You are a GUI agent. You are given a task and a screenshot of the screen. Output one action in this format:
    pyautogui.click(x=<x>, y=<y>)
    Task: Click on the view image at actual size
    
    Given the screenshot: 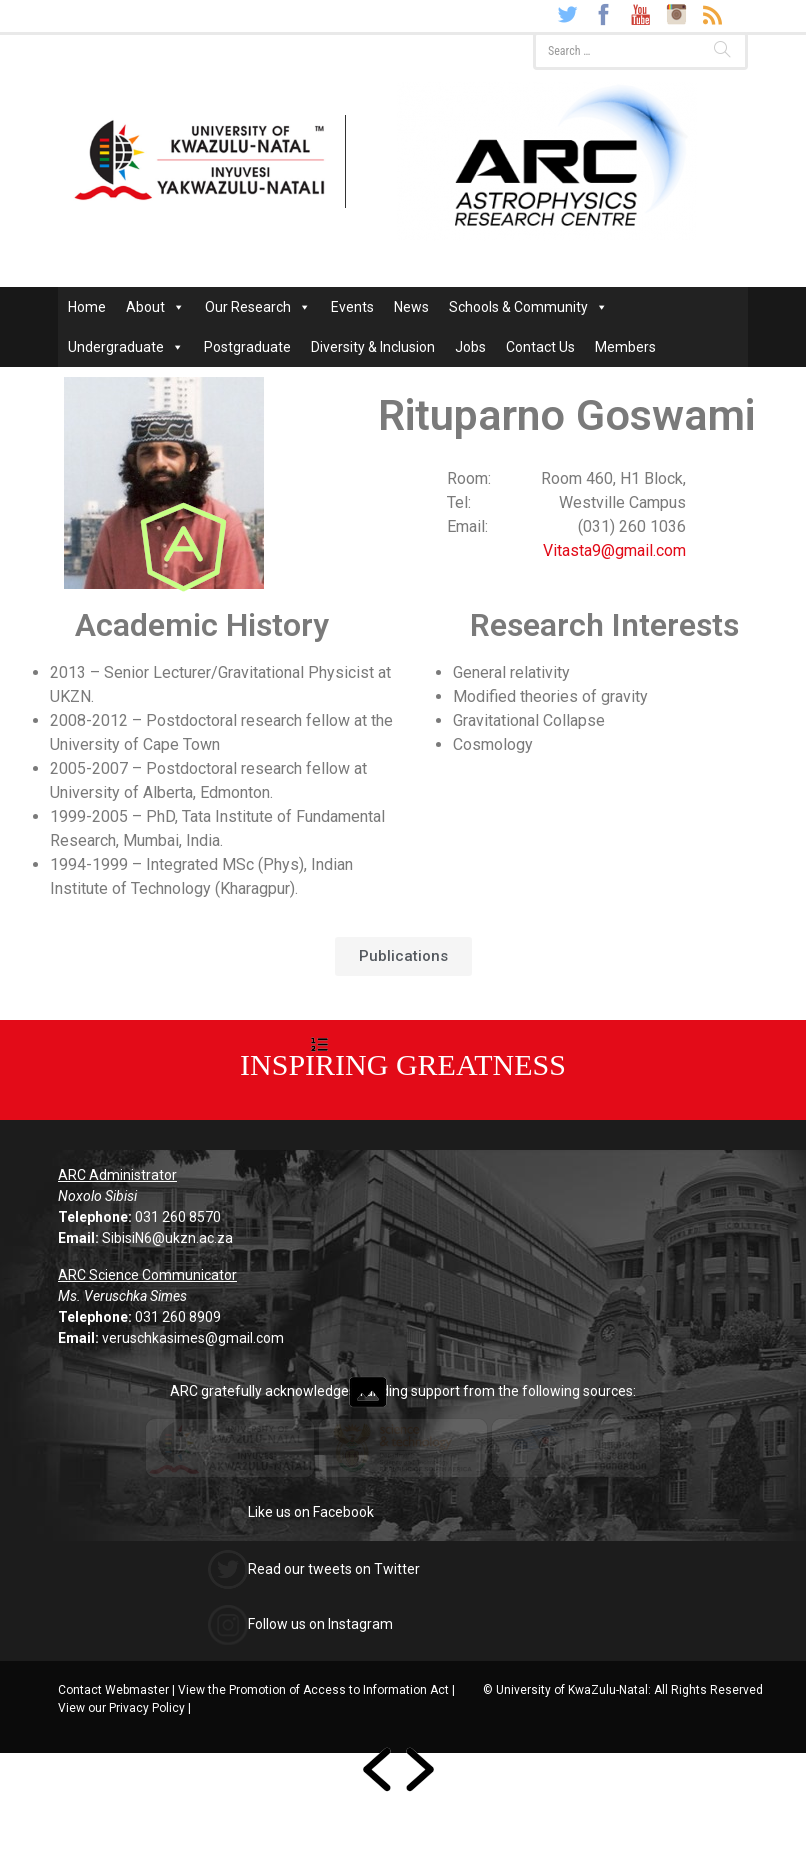 What is the action you would take?
    pyautogui.click(x=368, y=1392)
    